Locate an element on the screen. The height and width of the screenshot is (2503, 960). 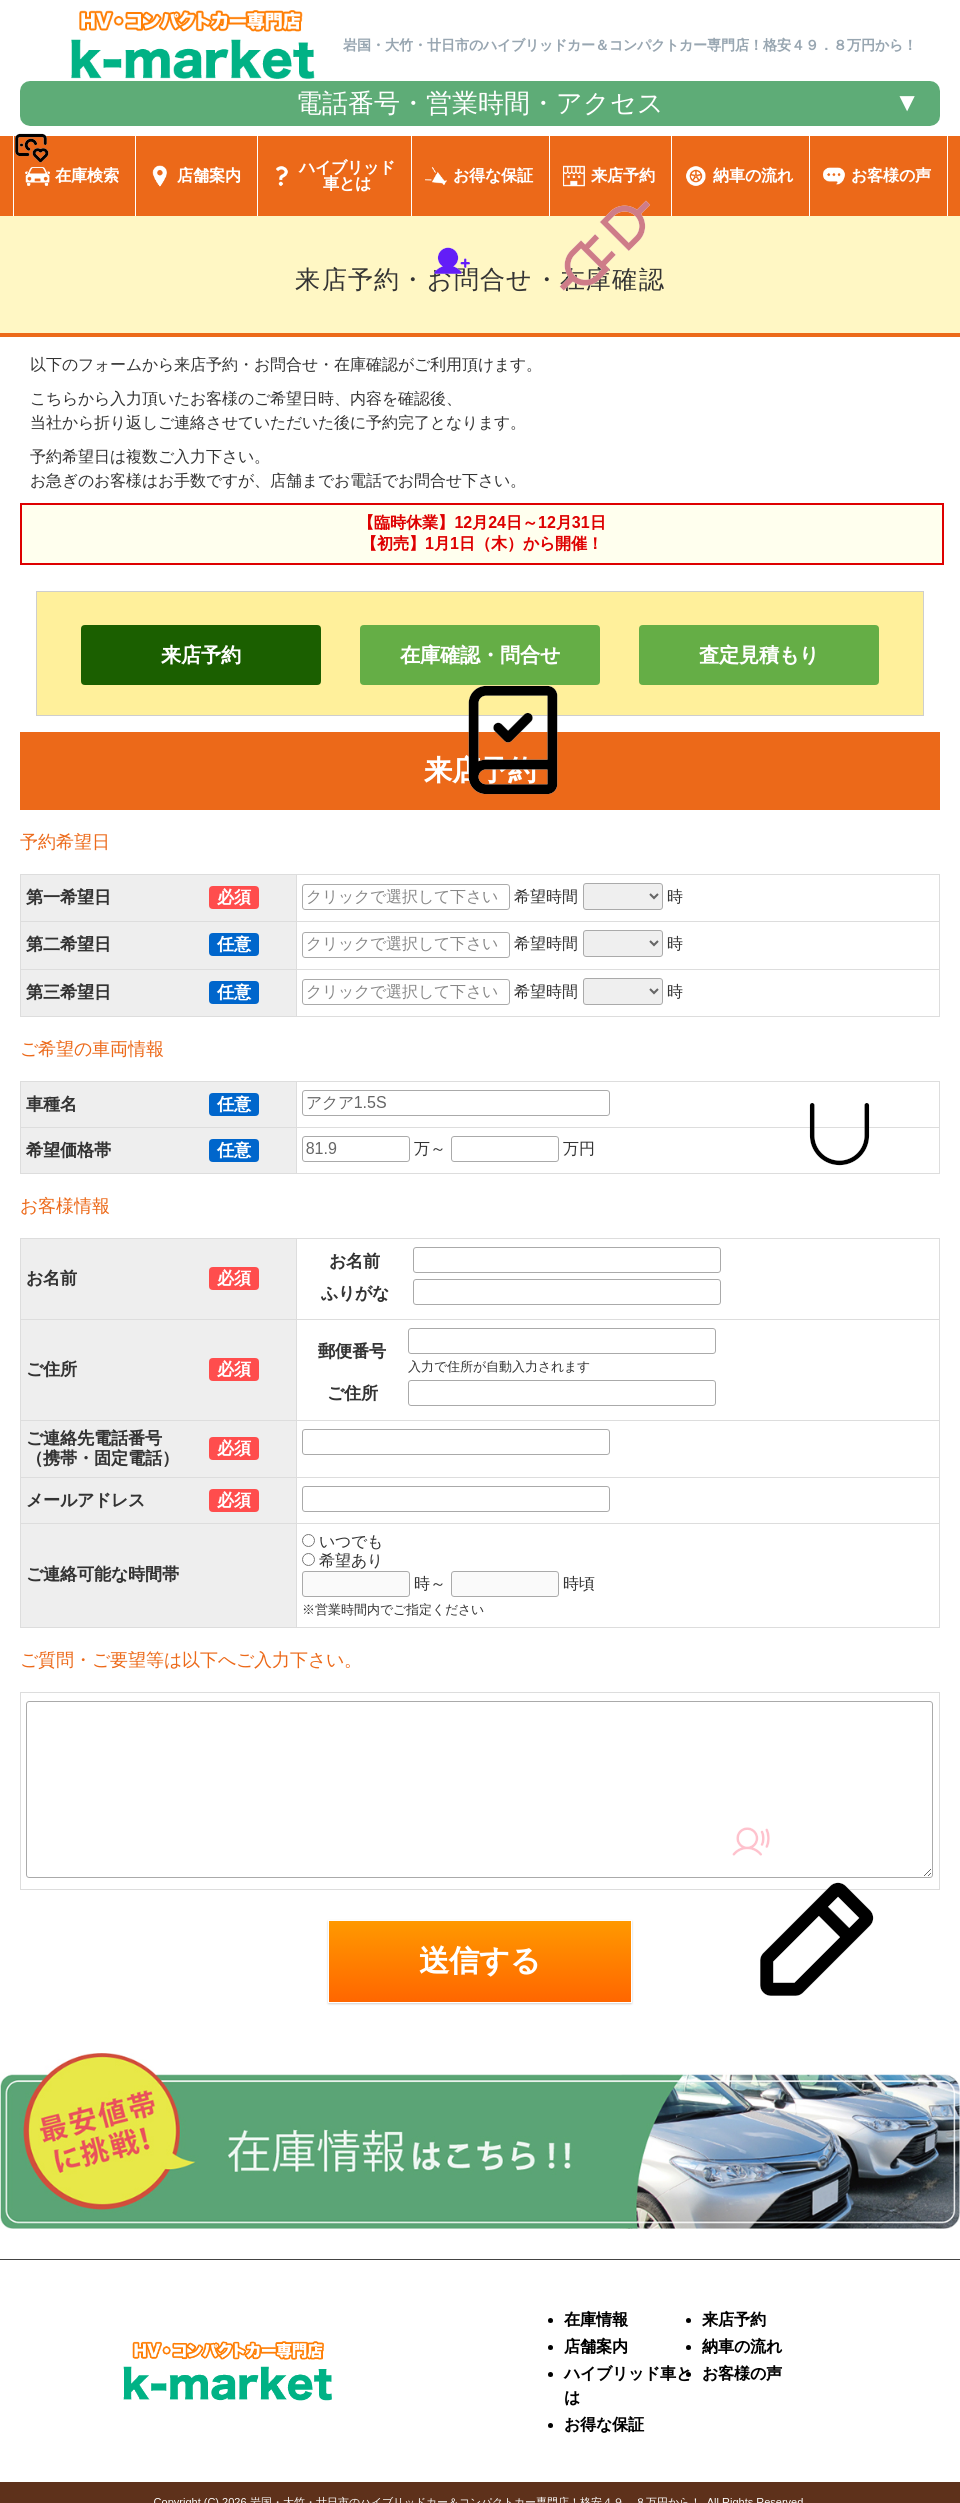
perform a union operation on selected shapes is located at coordinates (839, 1129).